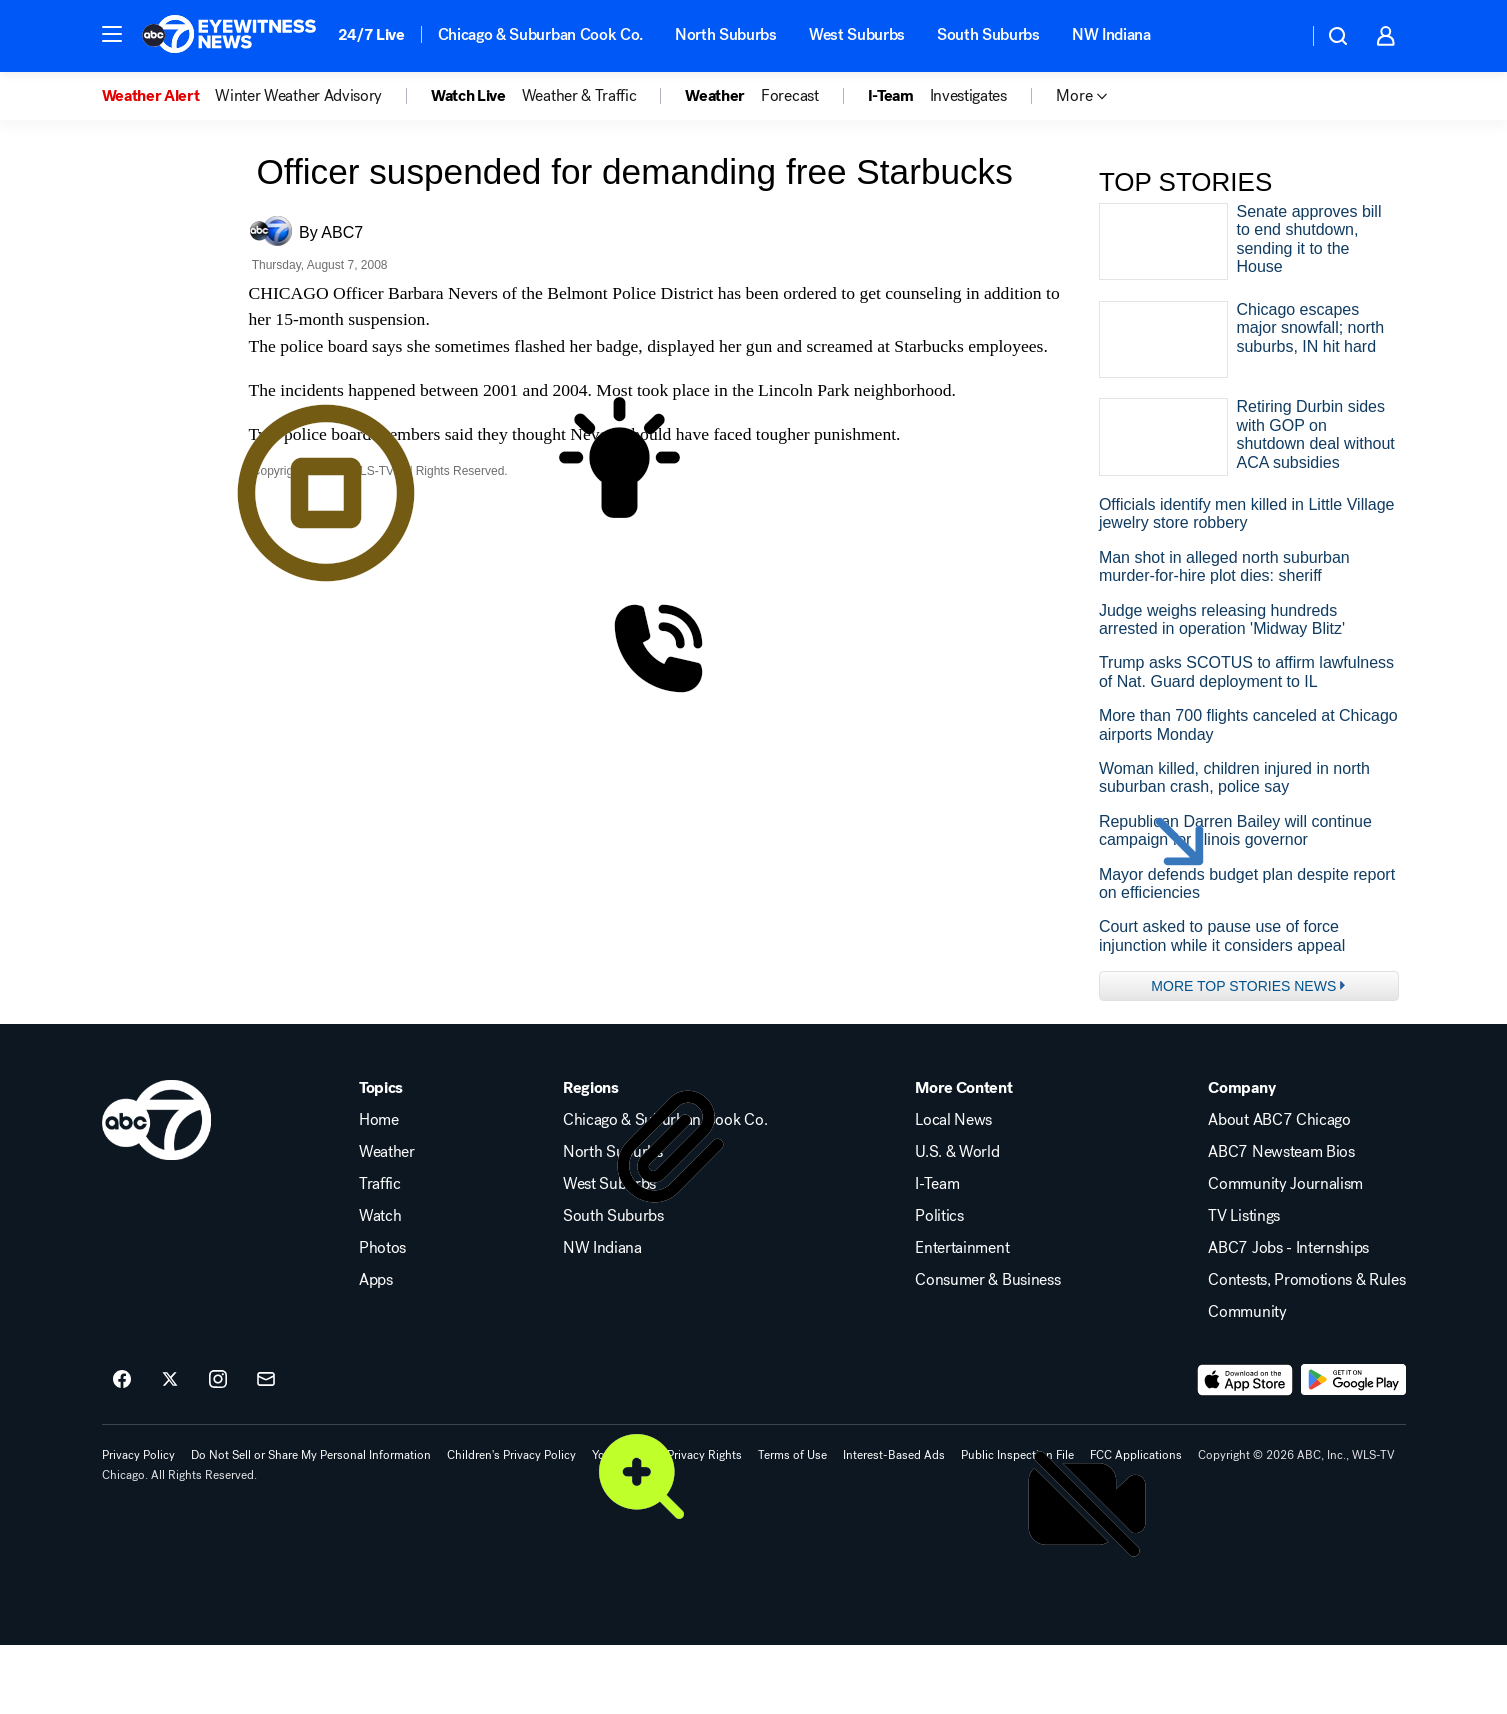 The width and height of the screenshot is (1507, 1714). Describe the element at coordinates (641, 1476) in the screenshot. I see `zoom in on content` at that location.